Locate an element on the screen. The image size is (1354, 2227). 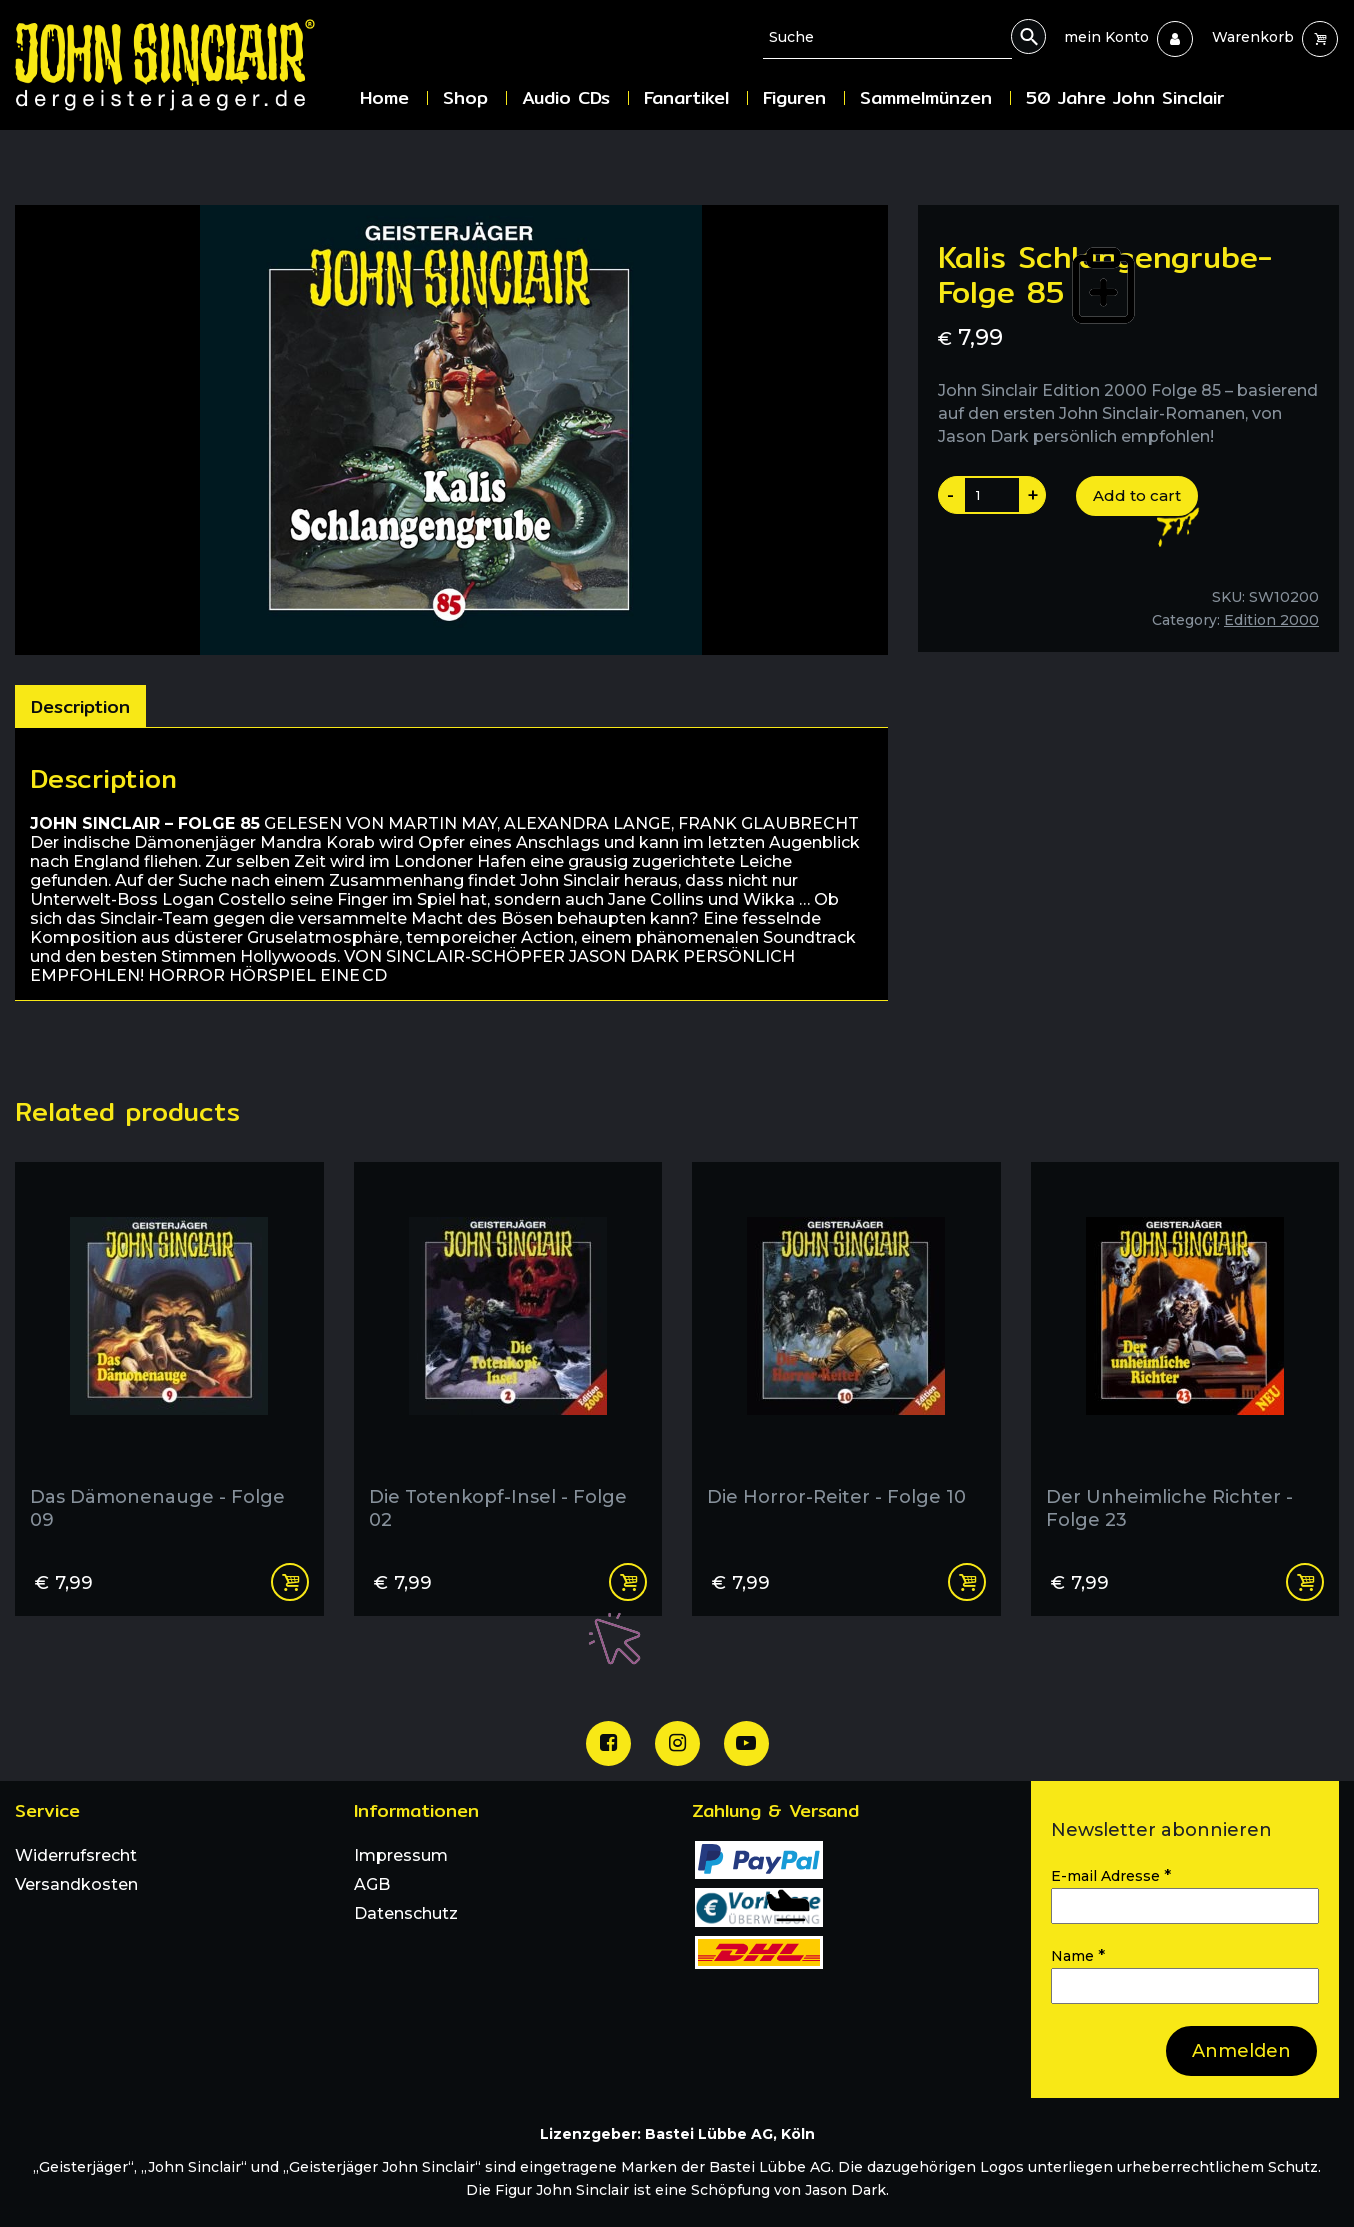
add a new item to clipboard is located at coordinates (1103, 285).